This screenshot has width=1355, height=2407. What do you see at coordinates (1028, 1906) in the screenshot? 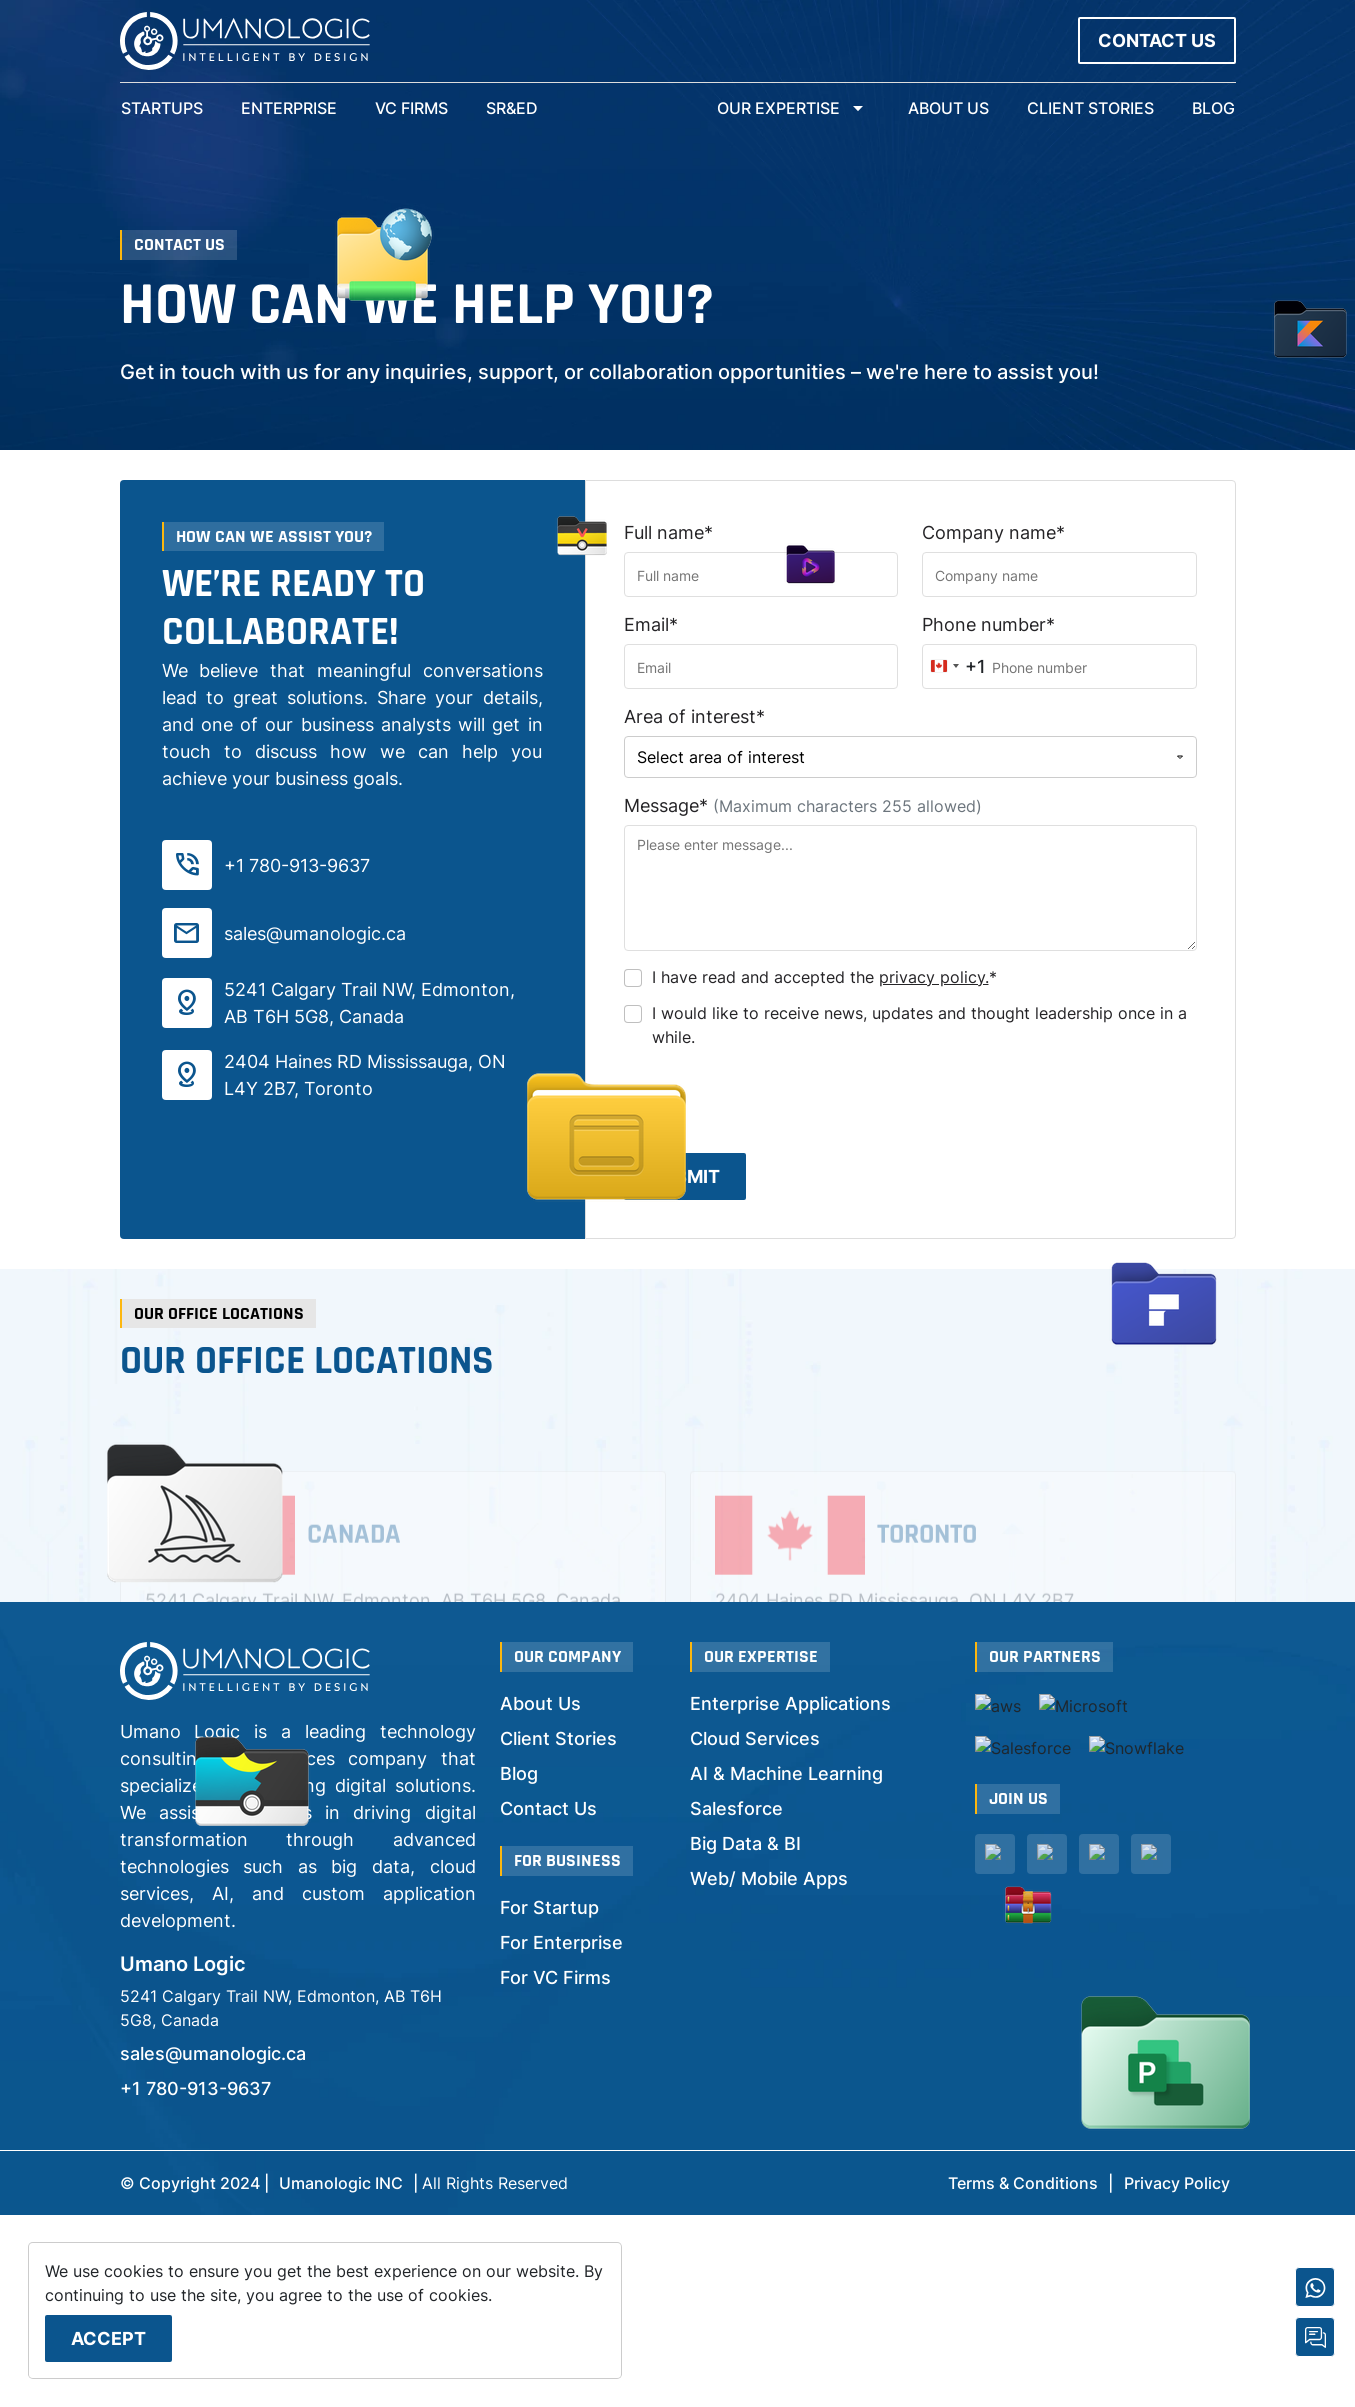
I see `open folder containing WinRAR archives` at bounding box center [1028, 1906].